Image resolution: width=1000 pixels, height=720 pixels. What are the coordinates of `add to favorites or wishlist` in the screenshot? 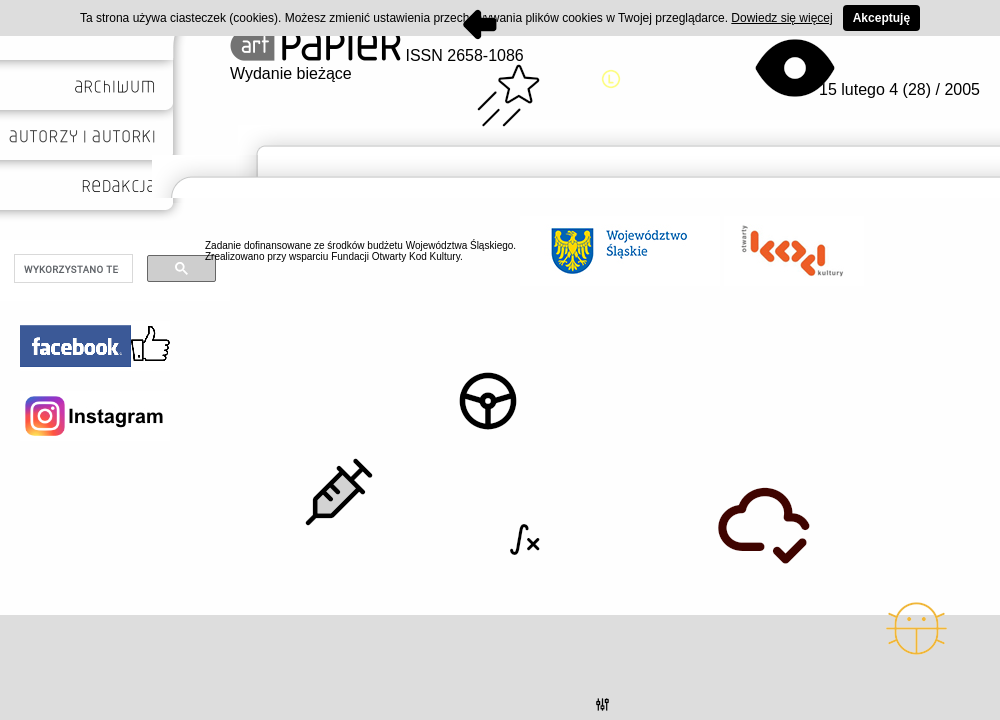 It's located at (508, 95).